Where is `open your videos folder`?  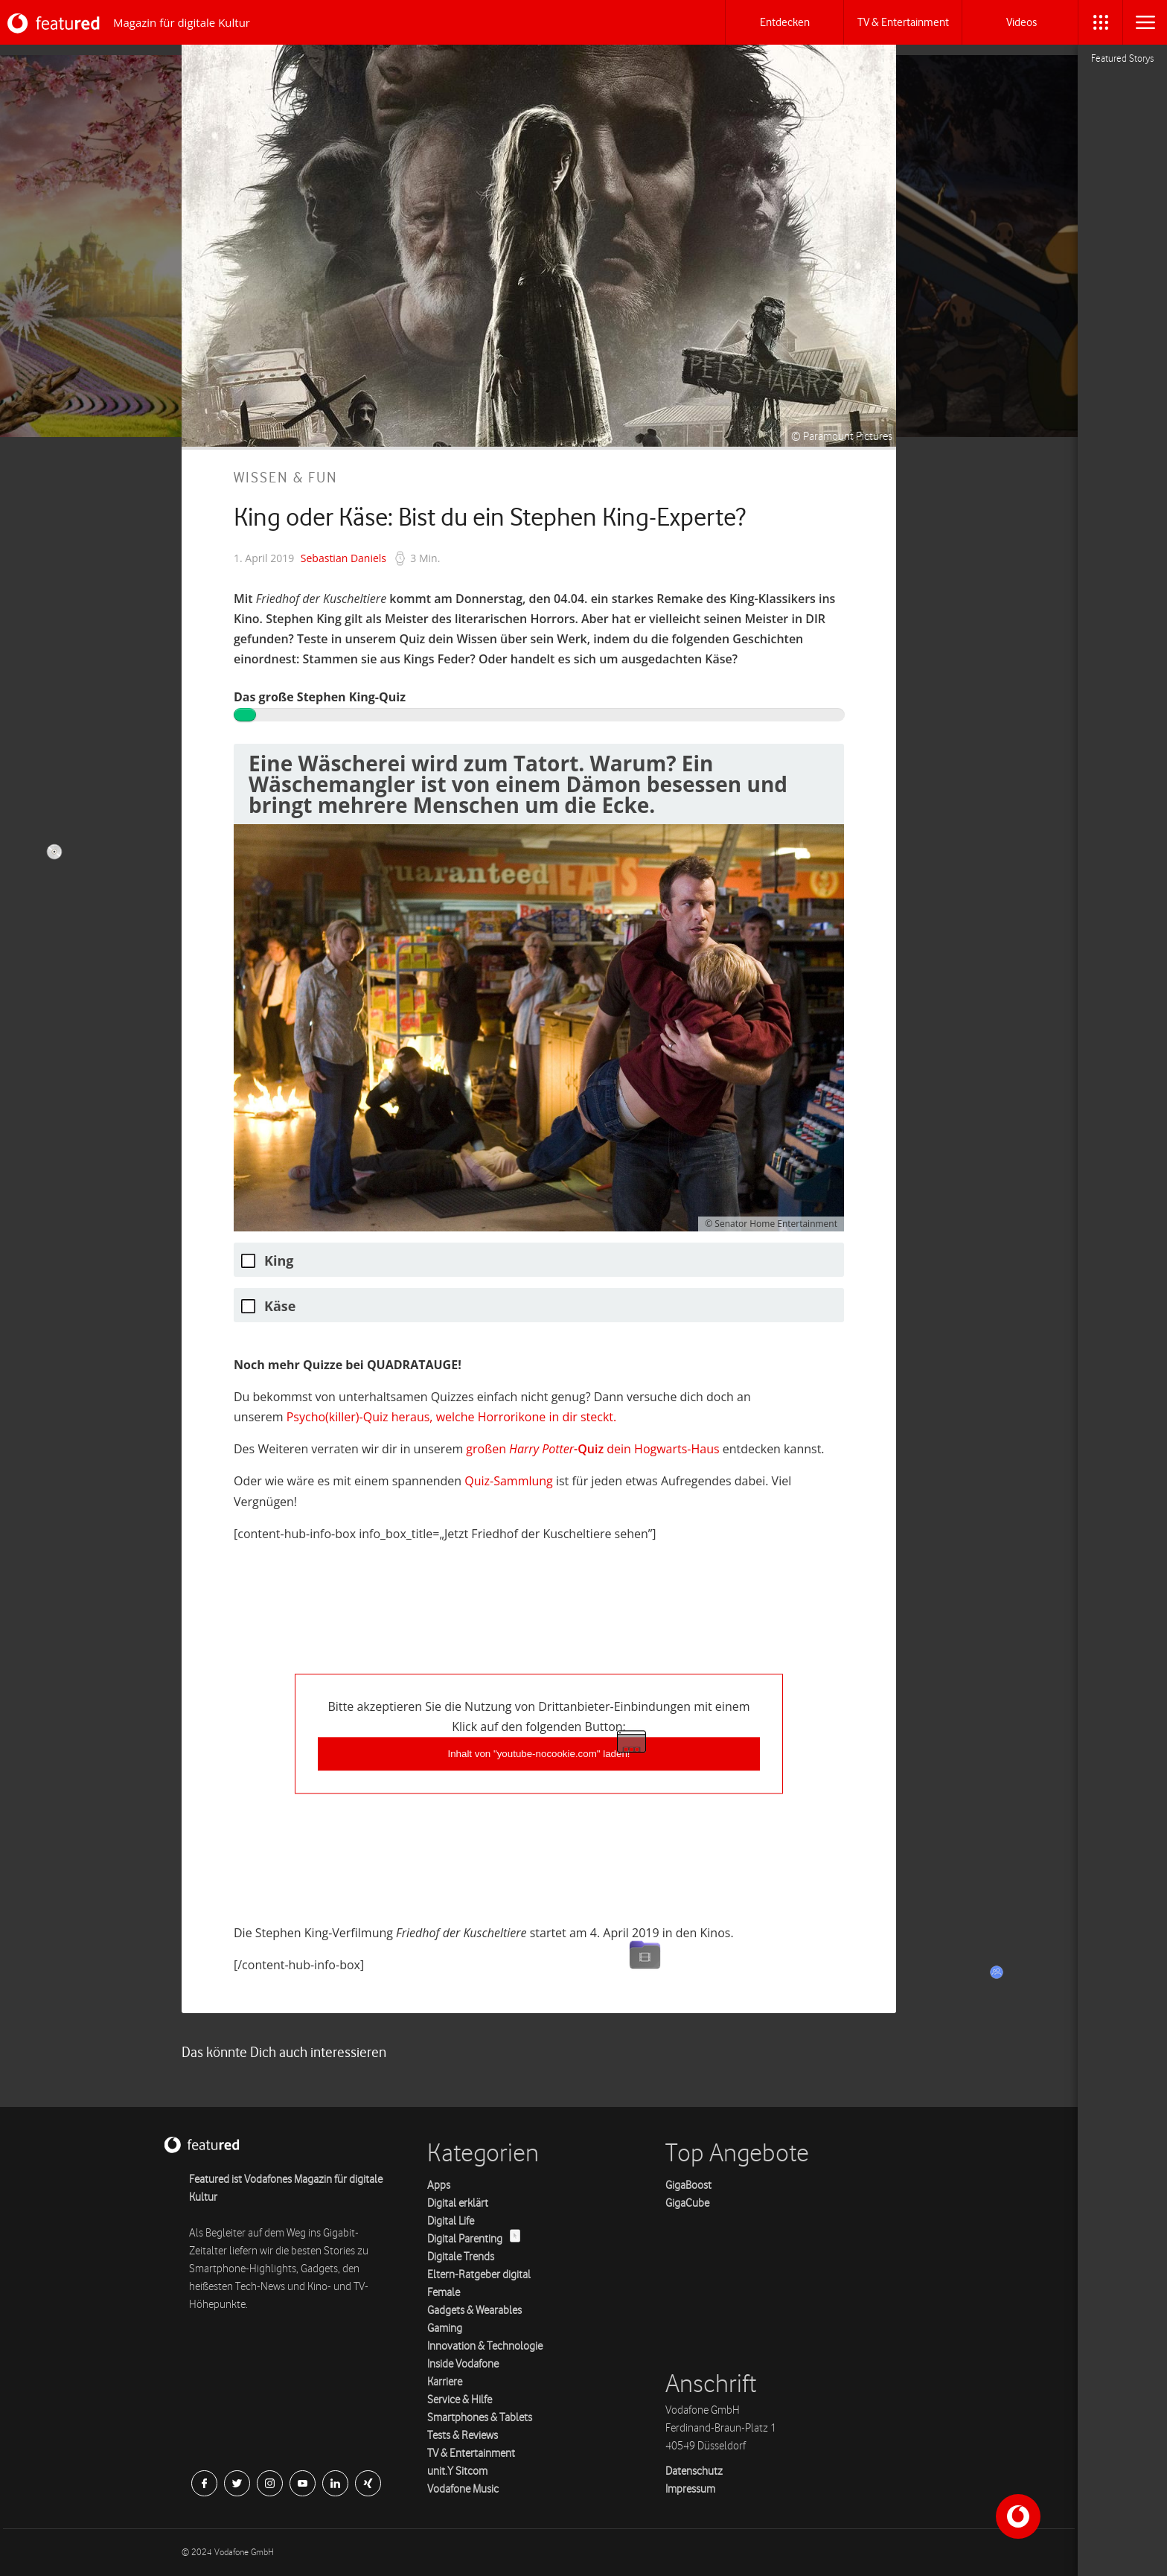 open your videos folder is located at coordinates (645, 1954).